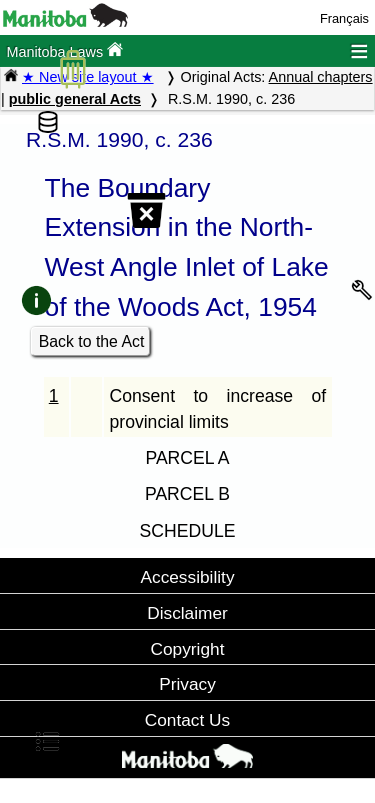 The width and height of the screenshot is (375, 803). I want to click on access database settings, so click(48, 122).